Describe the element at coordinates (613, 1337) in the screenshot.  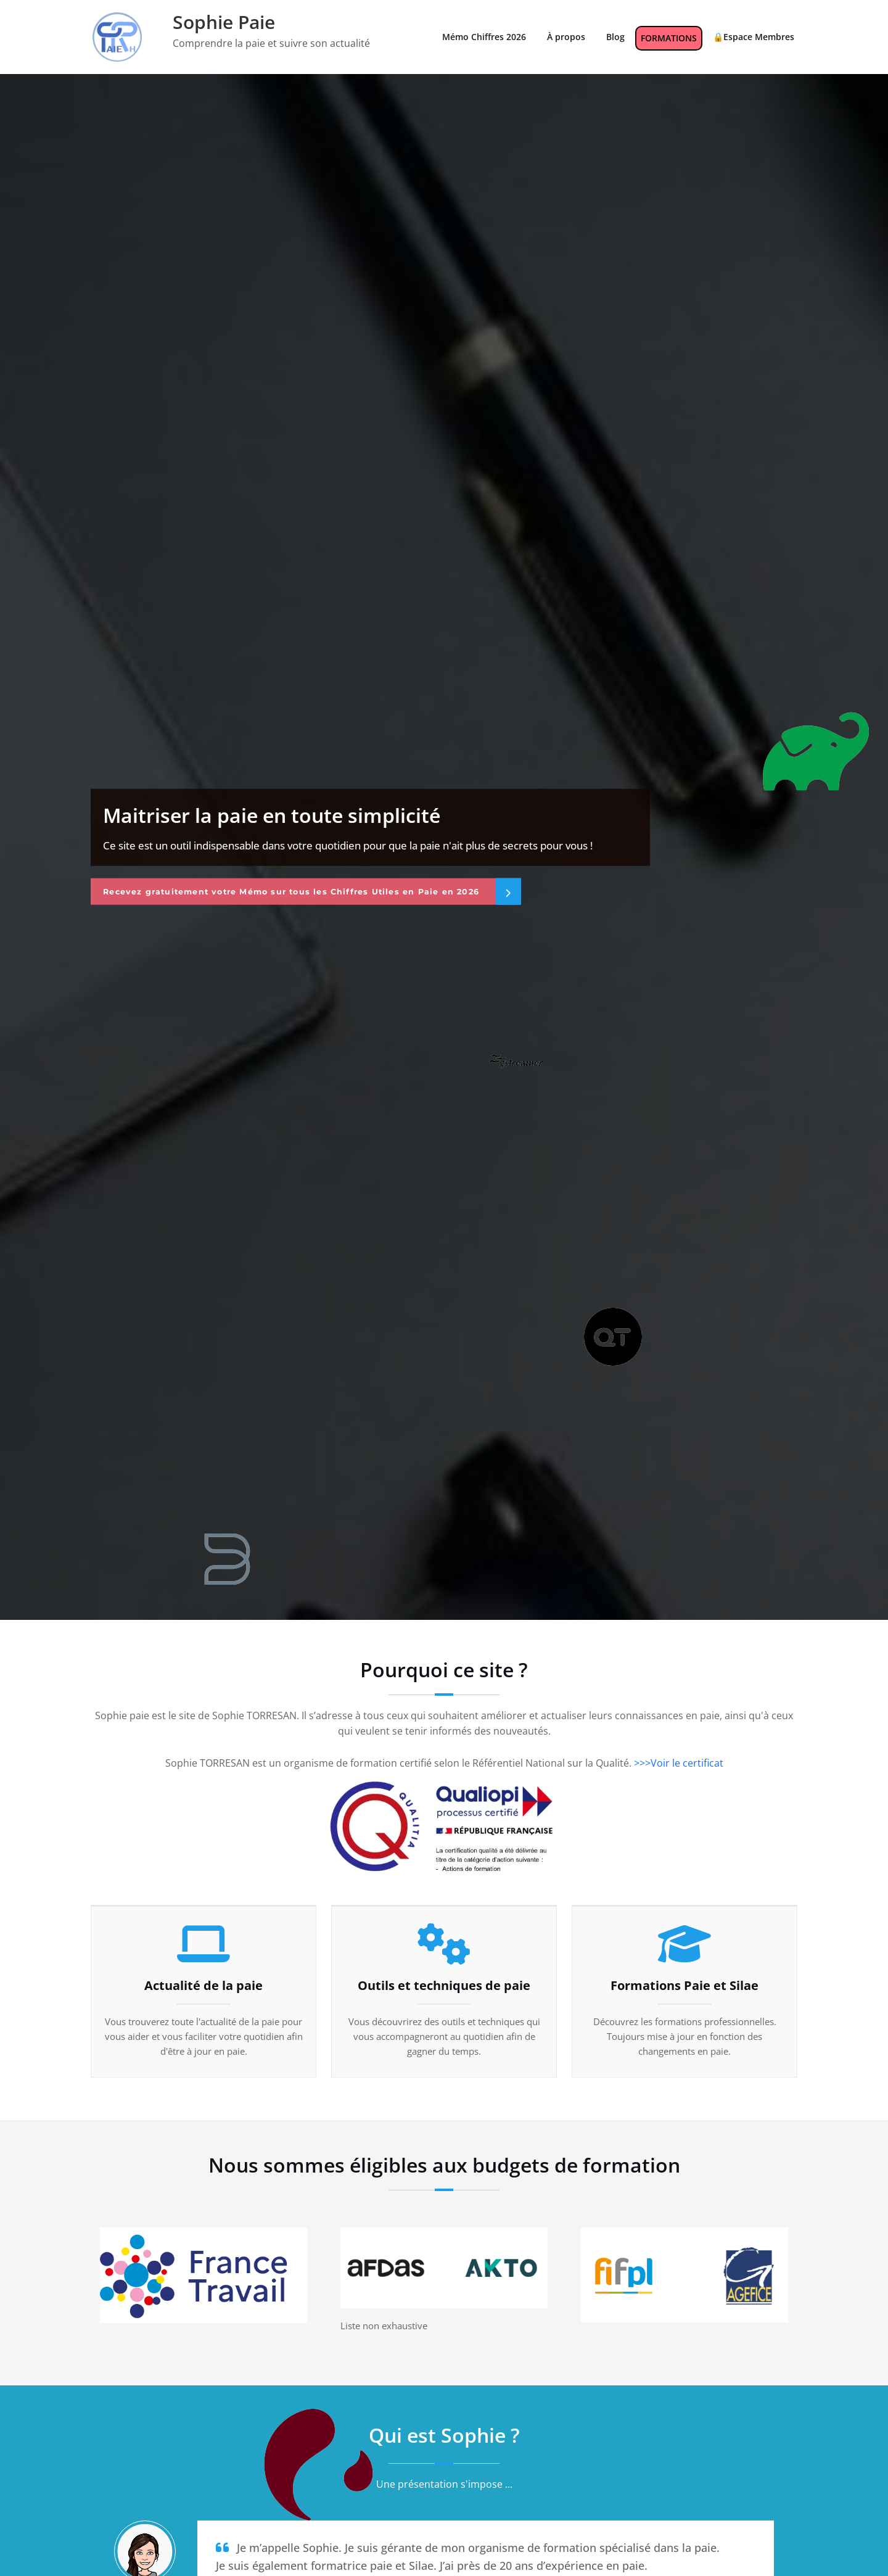
I see `quicktype app or service logo` at that location.